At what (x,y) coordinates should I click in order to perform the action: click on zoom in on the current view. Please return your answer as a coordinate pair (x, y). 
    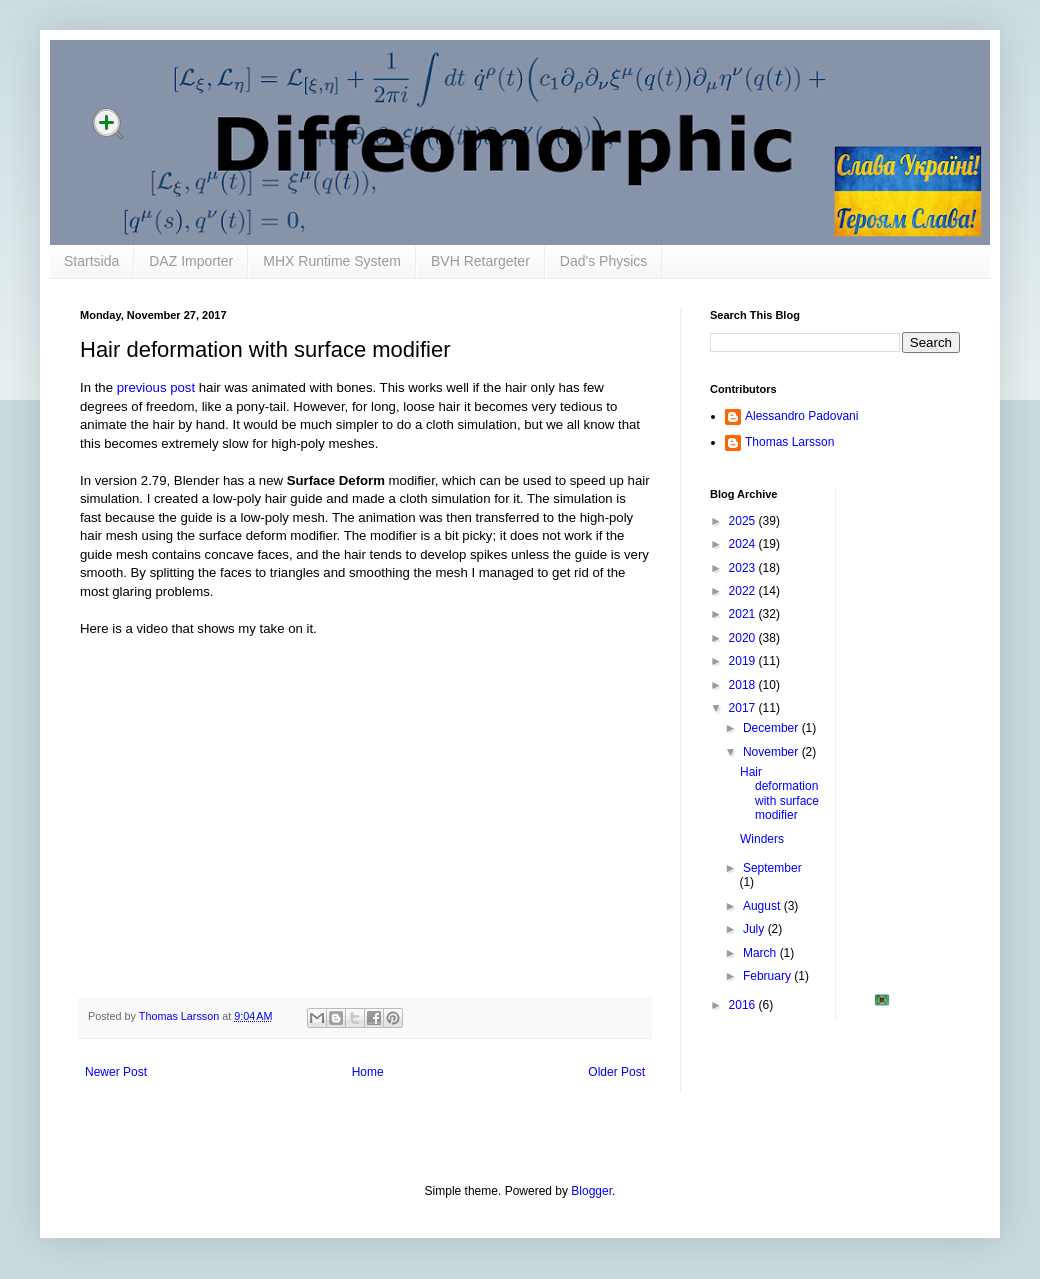
    Looking at the image, I should click on (108, 124).